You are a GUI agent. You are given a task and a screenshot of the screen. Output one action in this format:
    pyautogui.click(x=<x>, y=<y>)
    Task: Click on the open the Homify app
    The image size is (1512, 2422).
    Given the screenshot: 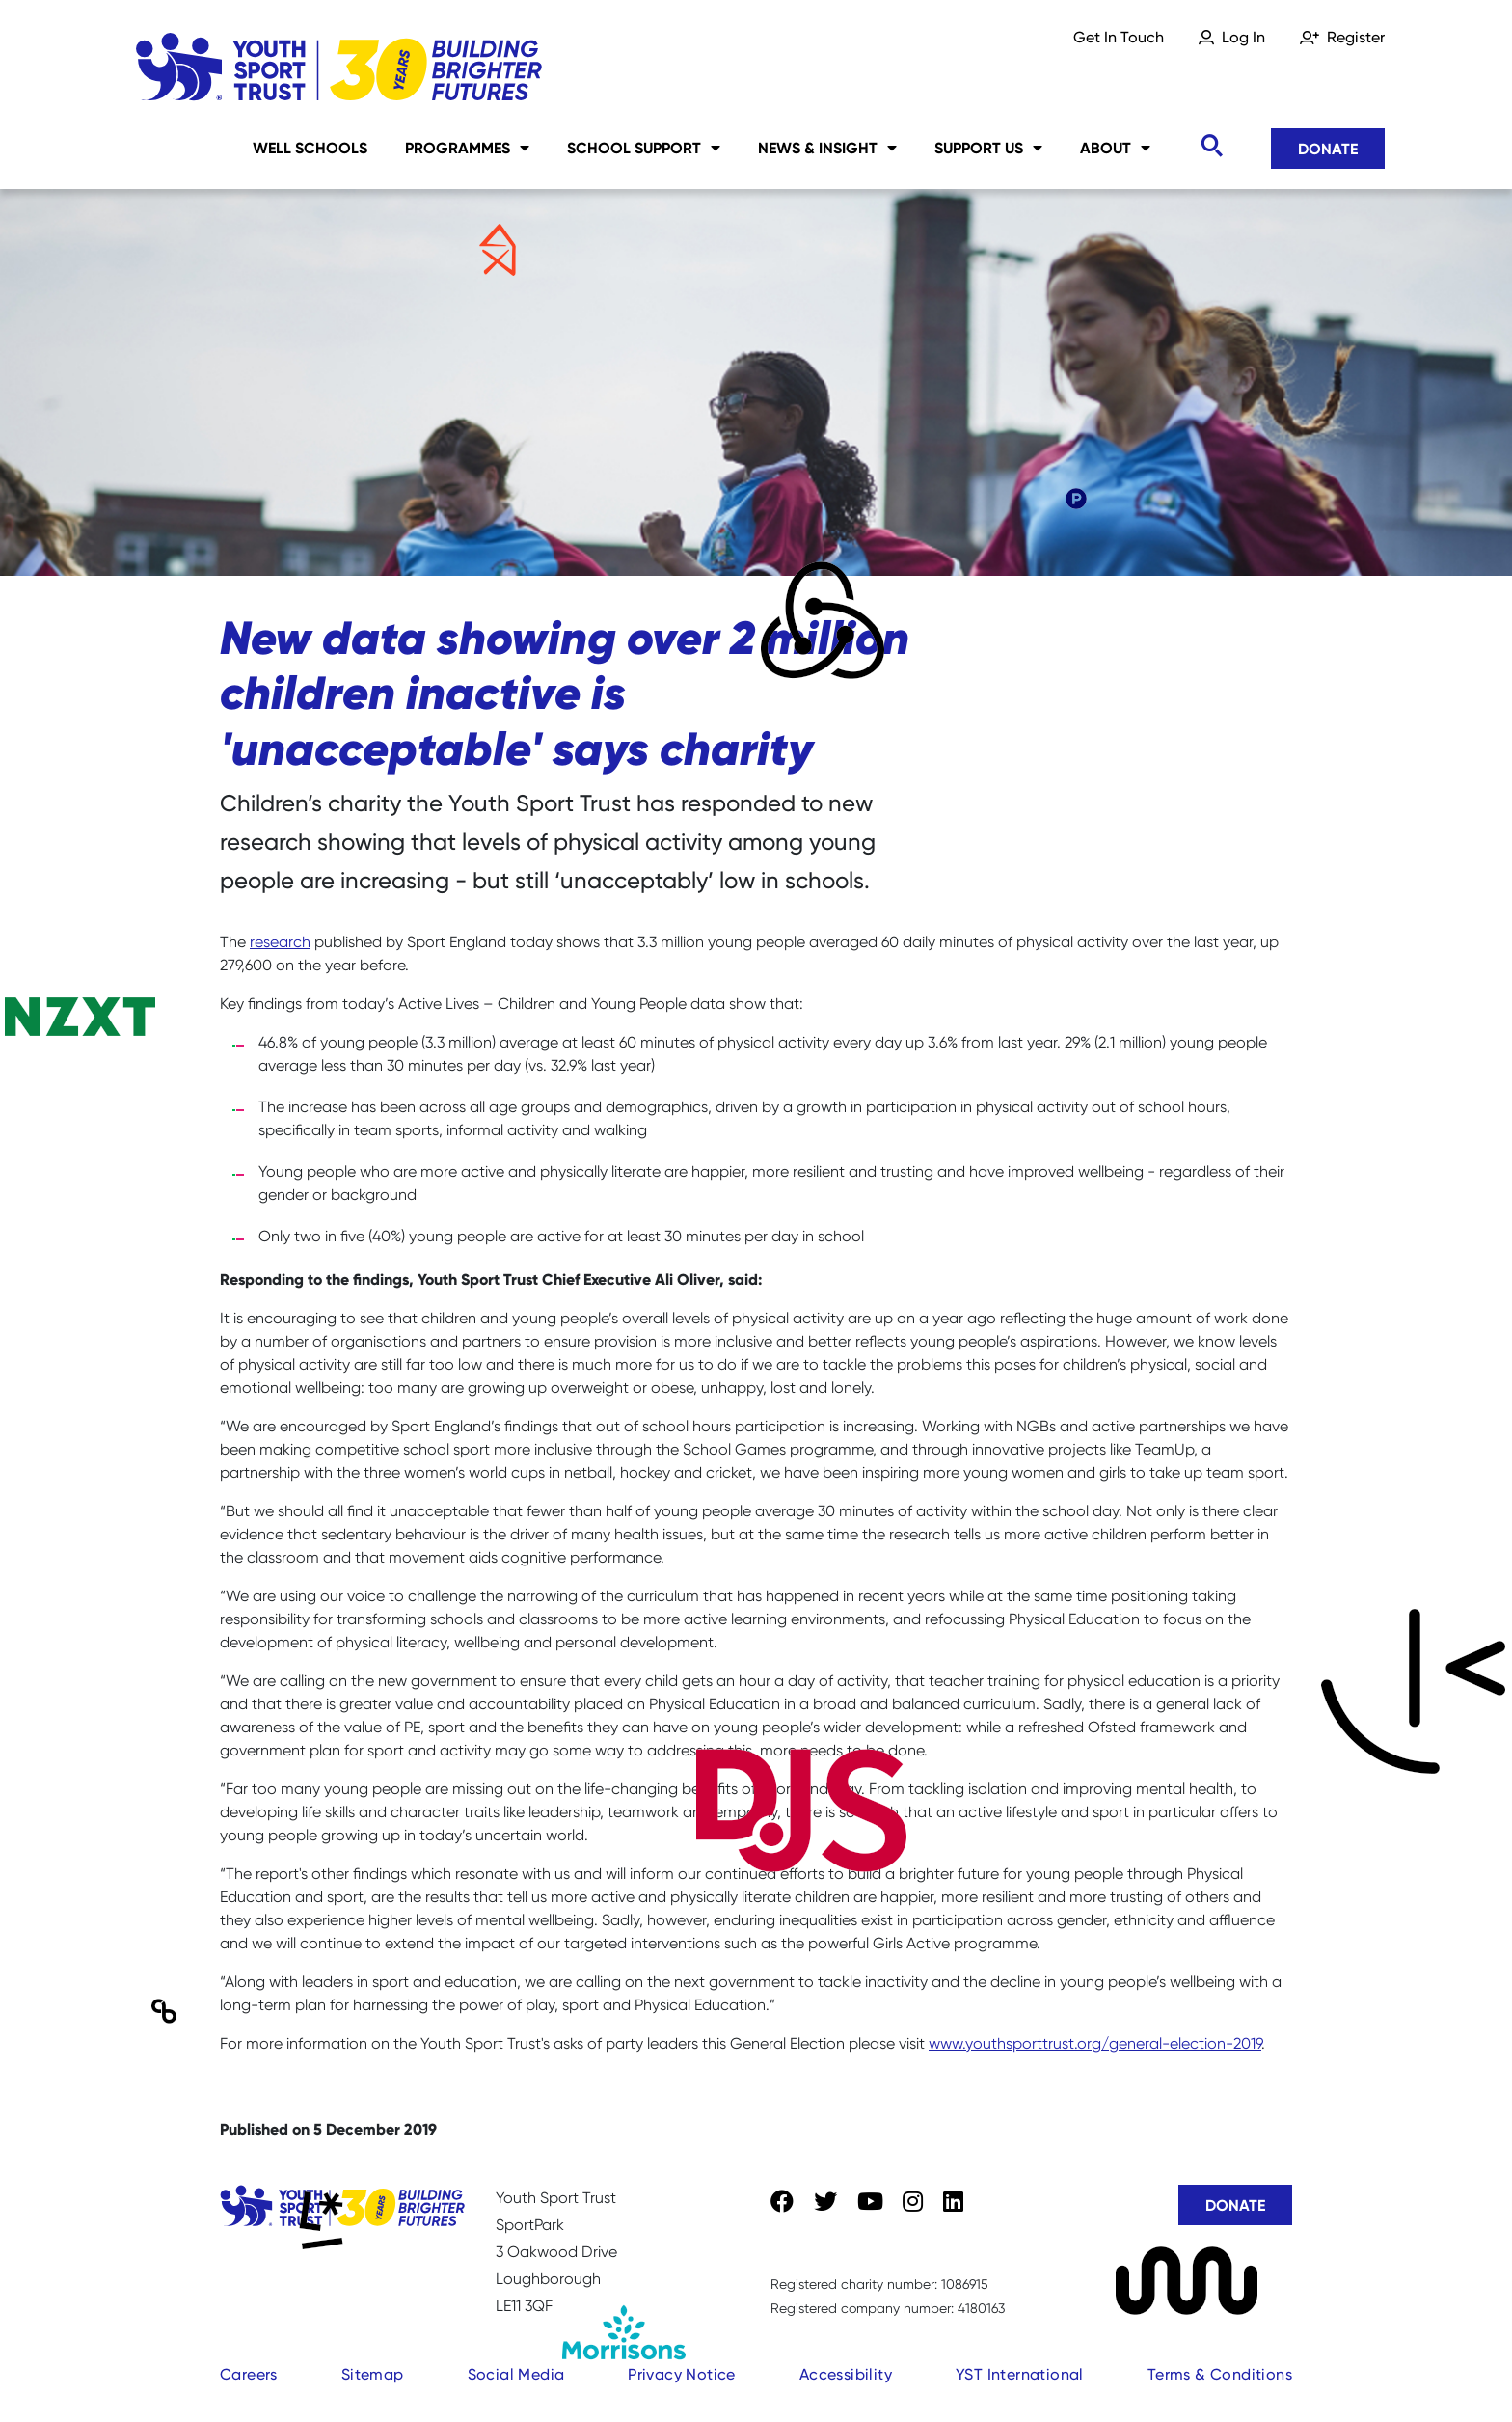 What is the action you would take?
    pyautogui.click(x=498, y=250)
    